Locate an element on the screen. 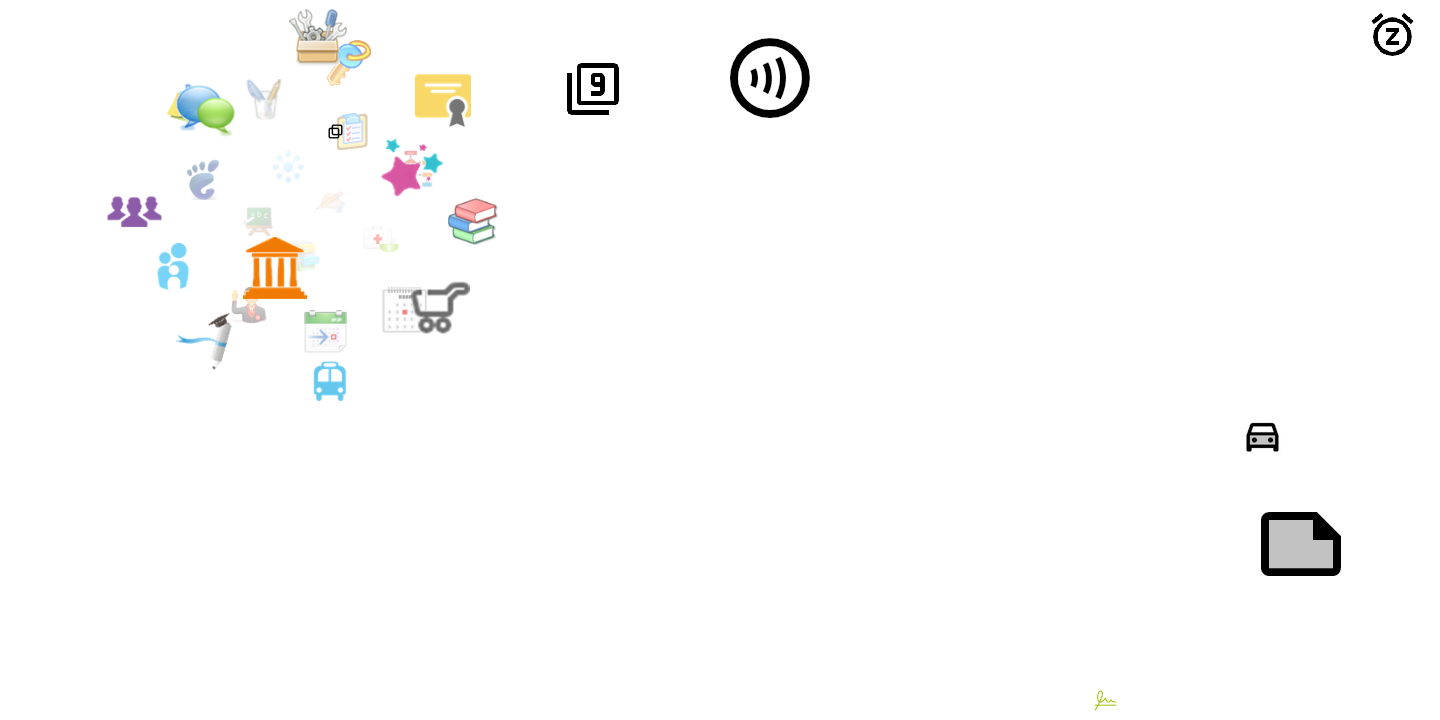 This screenshot has height=720, width=1440. create a new note is located at coordinates (1301, 544).